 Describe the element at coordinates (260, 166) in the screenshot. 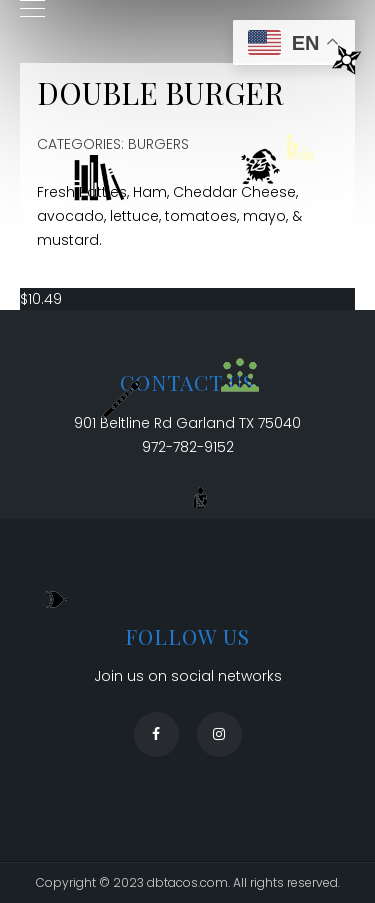

I see `enemy character or hostile NPC indicator` at that location.